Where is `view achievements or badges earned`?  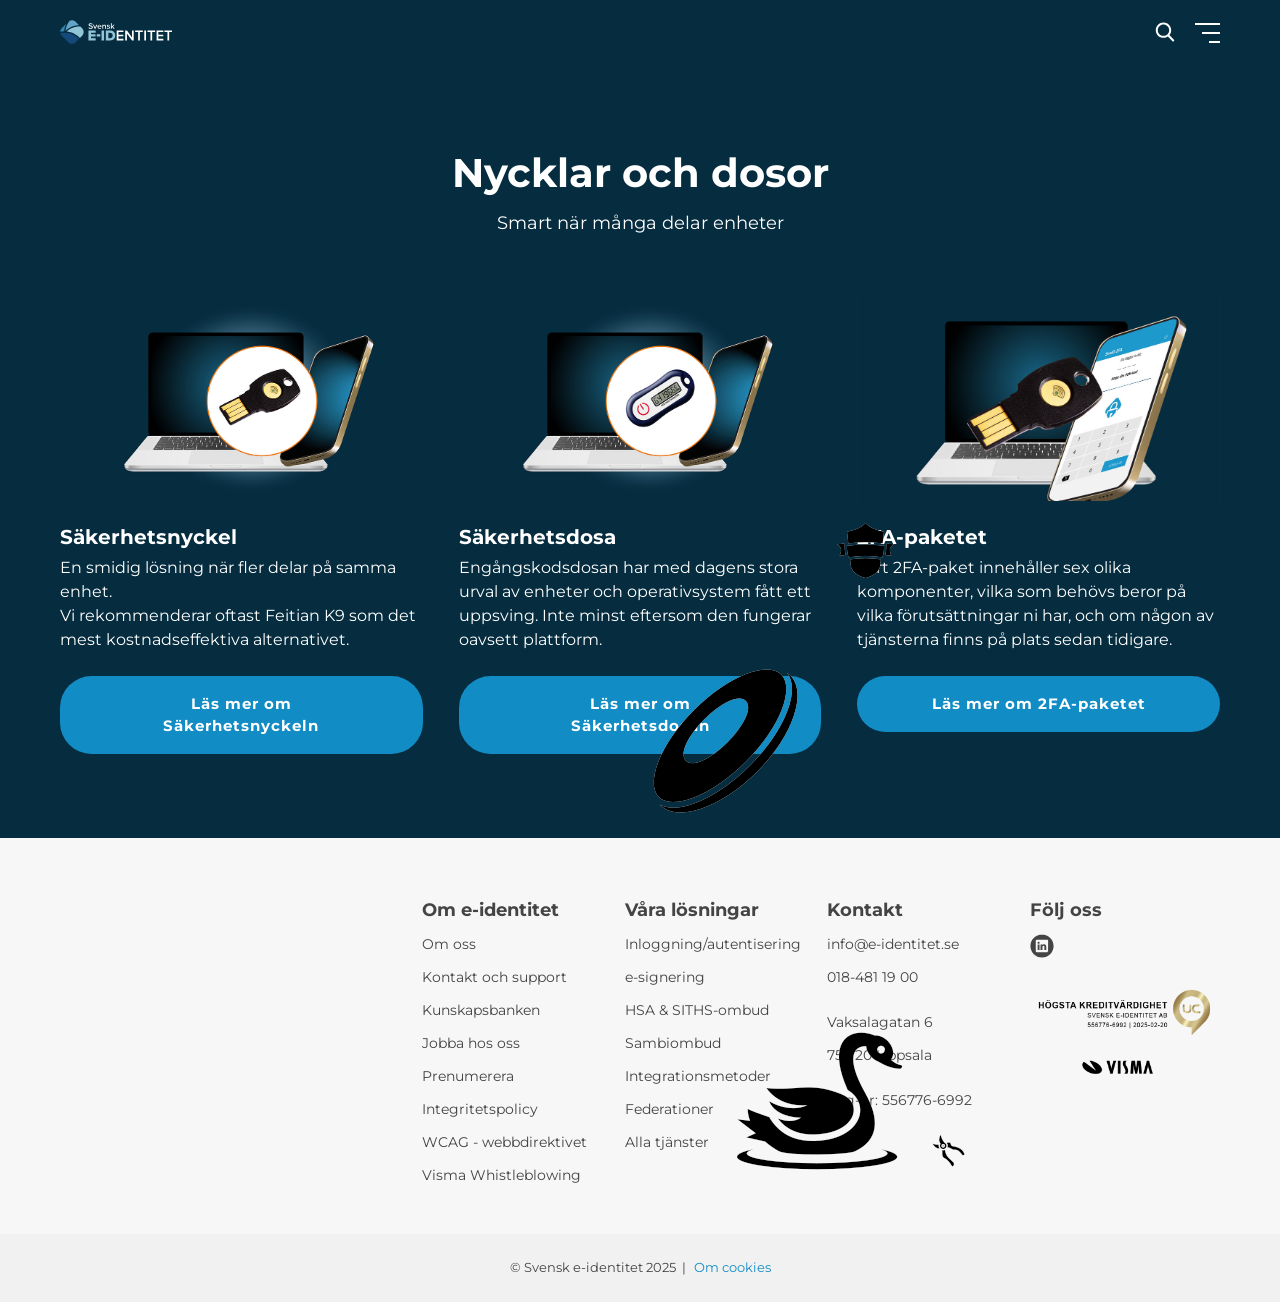
view achievements or badges earned is located at coordinates (865, 550).